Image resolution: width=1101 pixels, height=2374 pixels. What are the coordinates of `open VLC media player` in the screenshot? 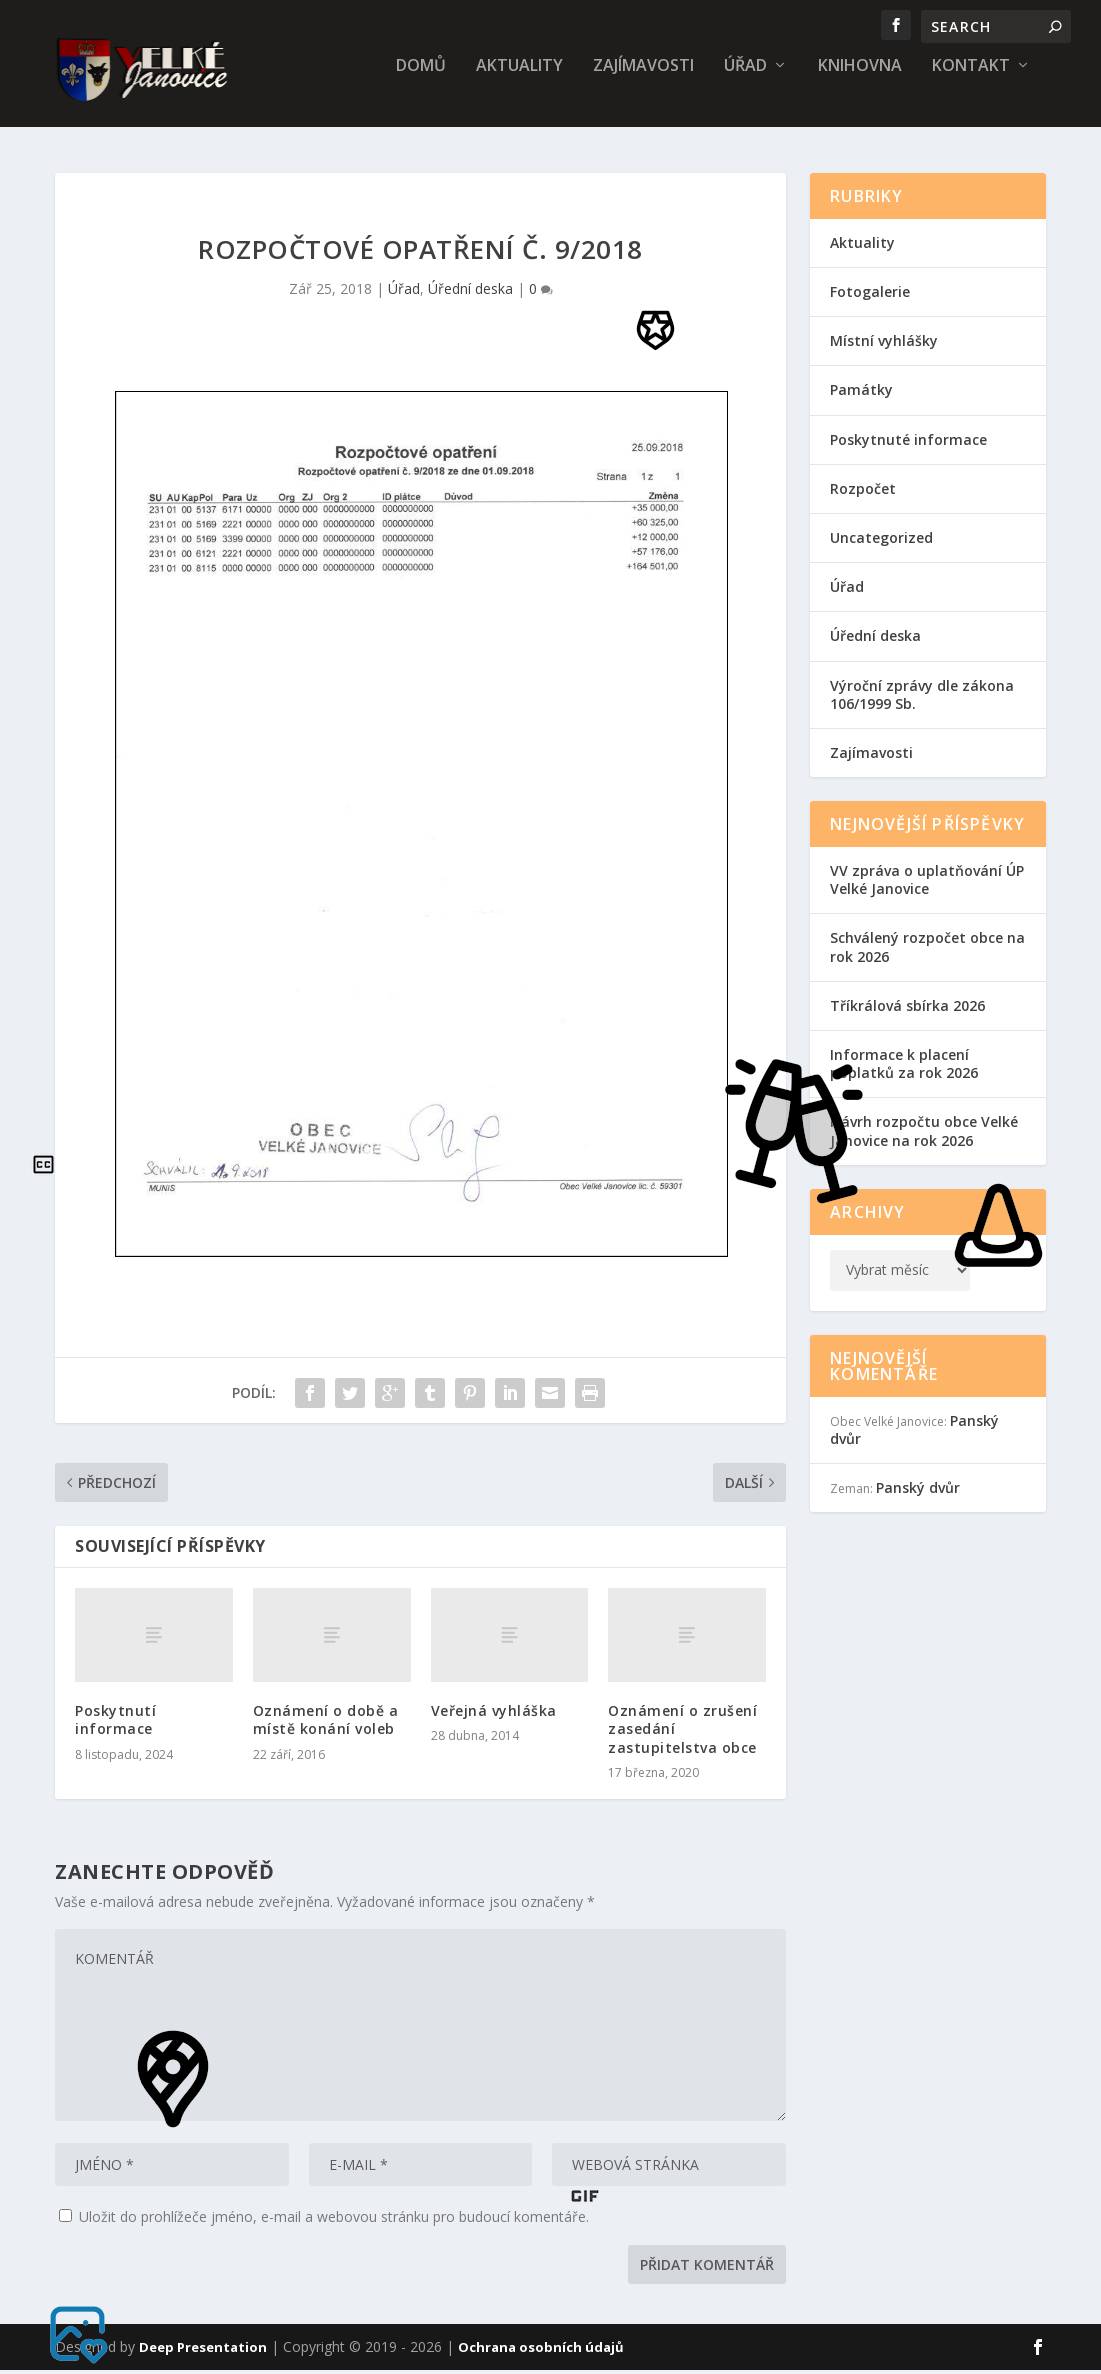 It's located at (998, 1227).